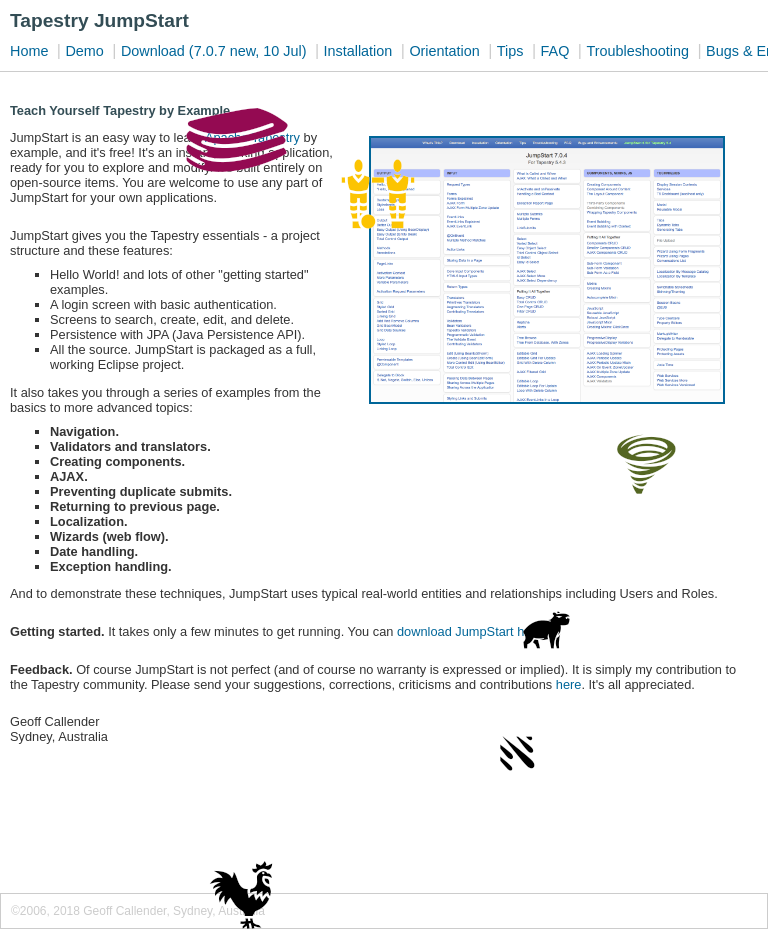 Image resolution: width=768 pixels, height=948 pixels. Describe the element at coordinates (237, 140) in the screenshot. I see `select bedding or blanket item in inventory` at that location.